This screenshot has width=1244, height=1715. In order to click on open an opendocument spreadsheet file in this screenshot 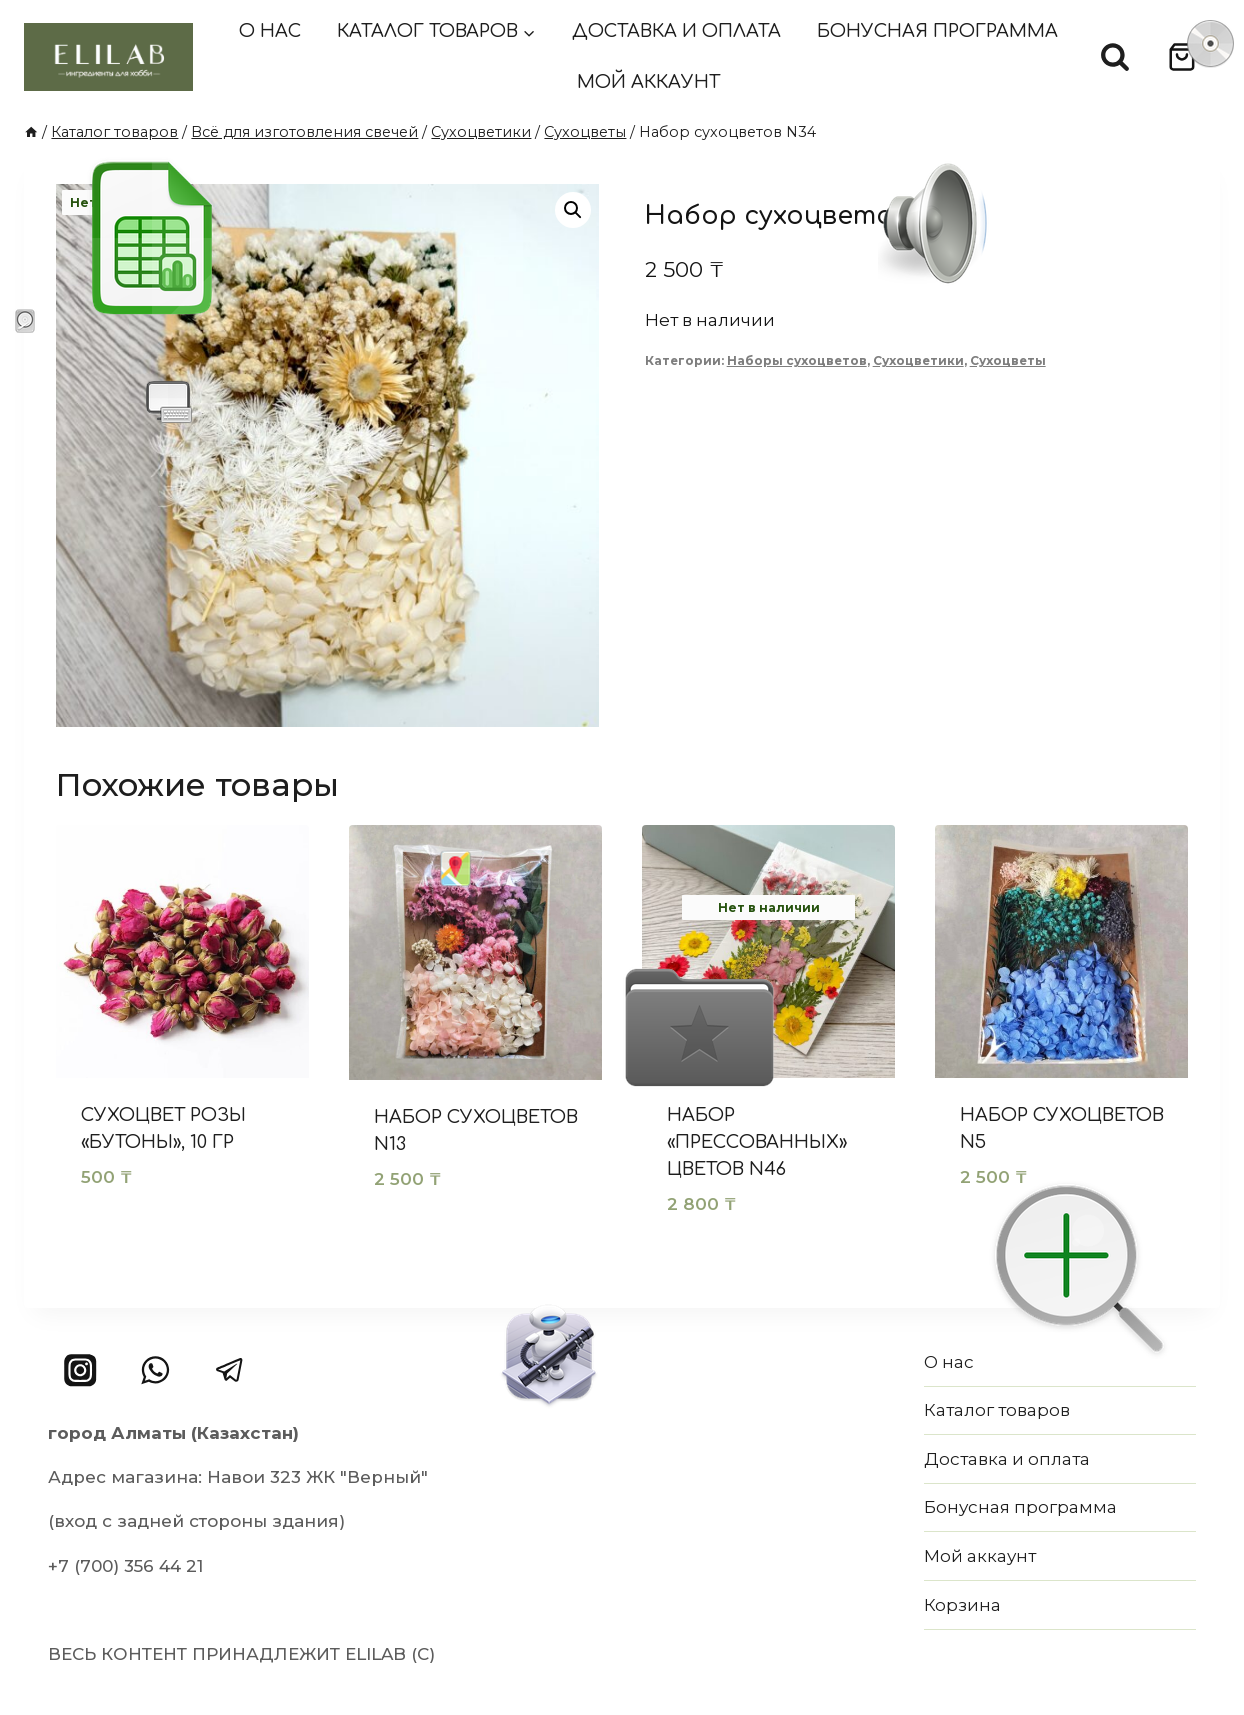, I will do `click(152, 238)`.